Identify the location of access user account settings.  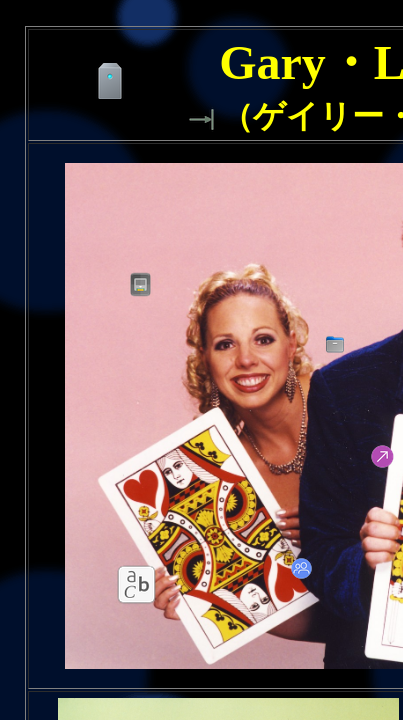
(301, 568).